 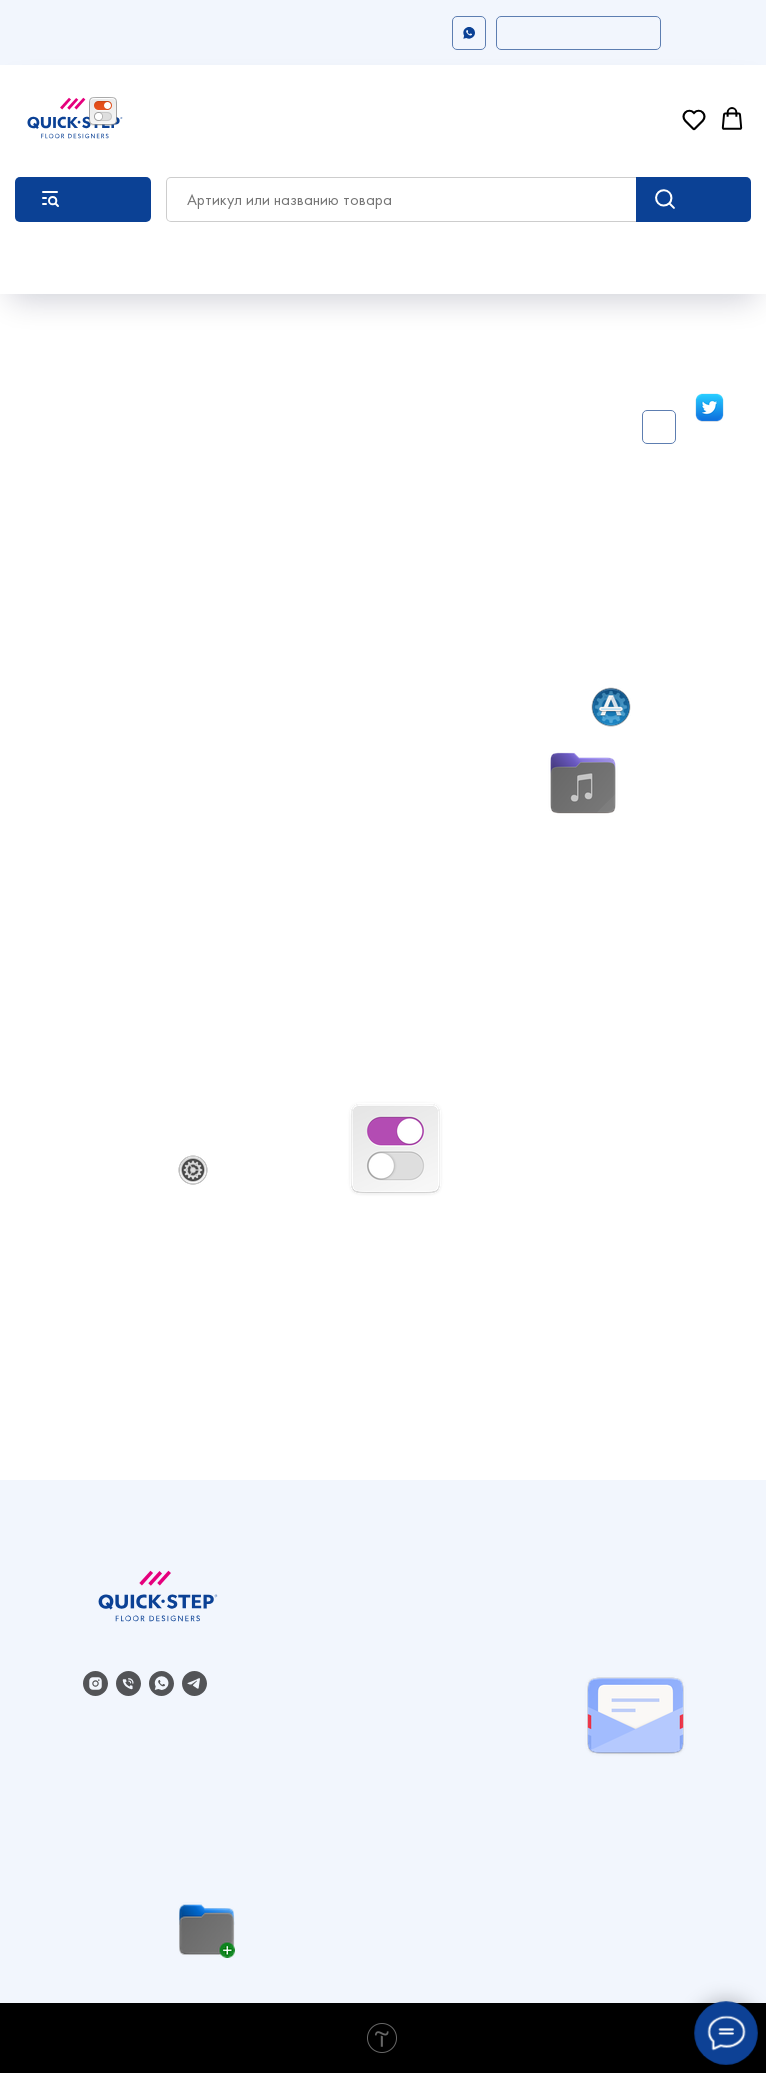 What do you see at coordinates (709, 407) in the screenshot?
I see `open tweetdeck app` at bounding box center [709, 407].